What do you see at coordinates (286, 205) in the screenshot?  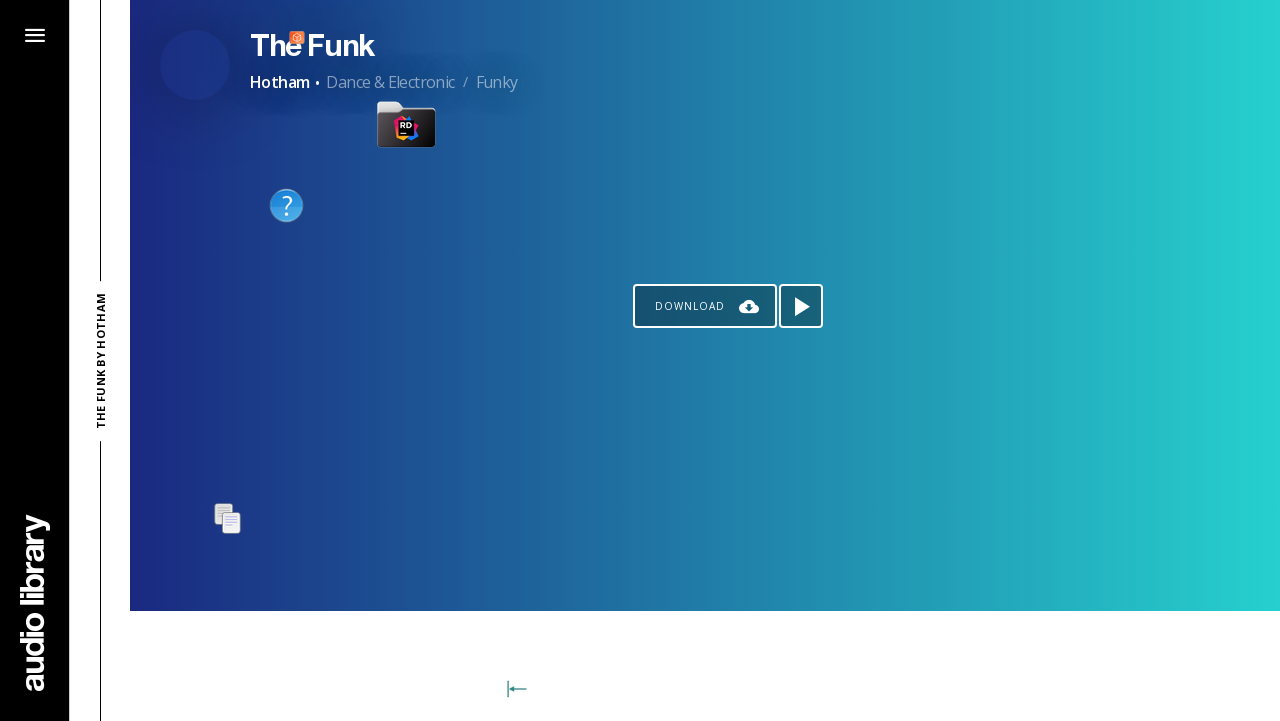 I see `access help documentation or support` at bounding box center [286, 205].